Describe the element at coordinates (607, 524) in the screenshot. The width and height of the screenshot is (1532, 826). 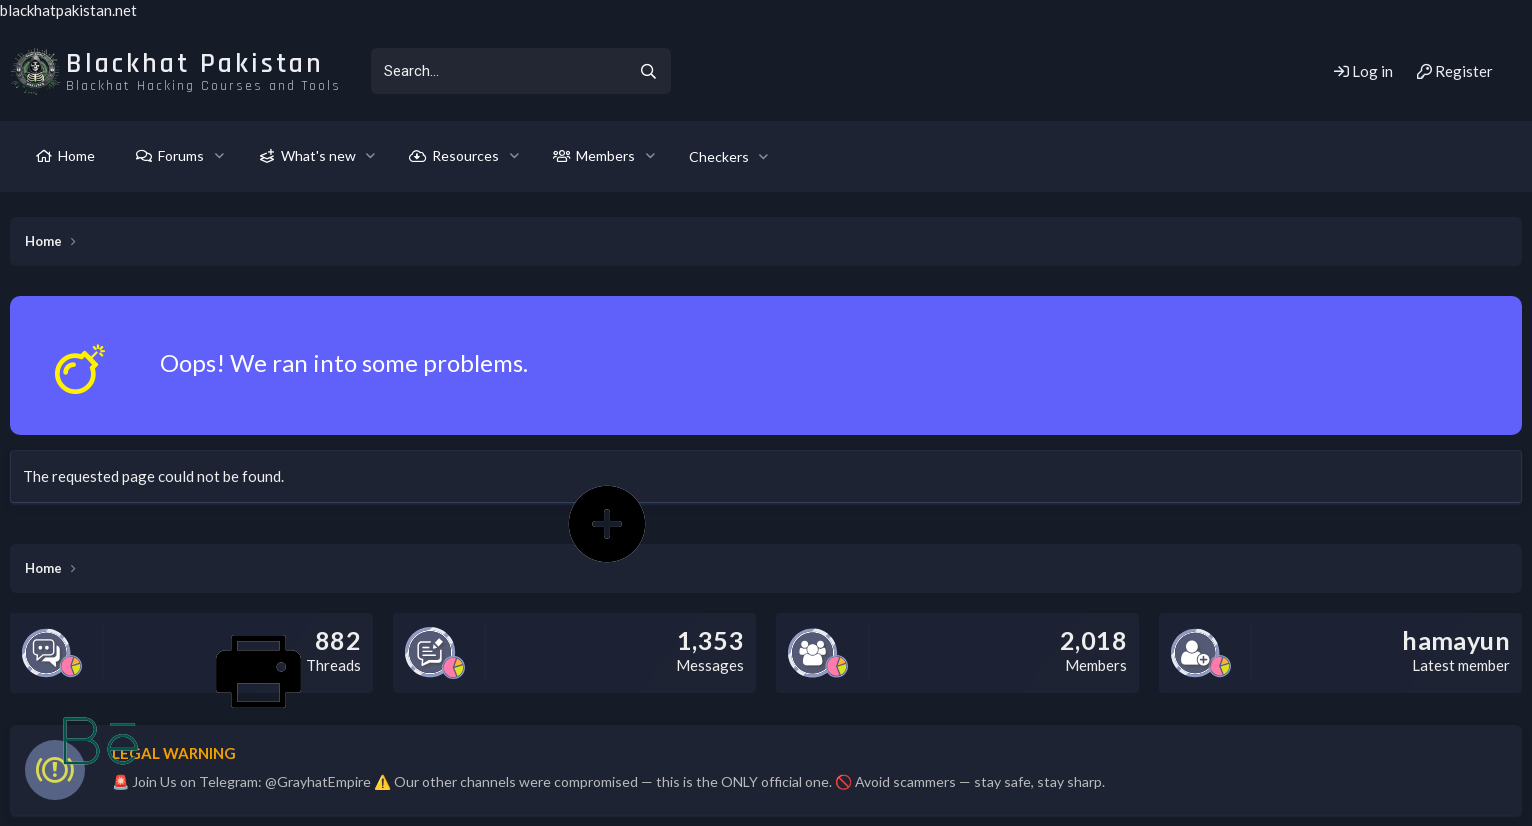
I see `add a new item` at that location.